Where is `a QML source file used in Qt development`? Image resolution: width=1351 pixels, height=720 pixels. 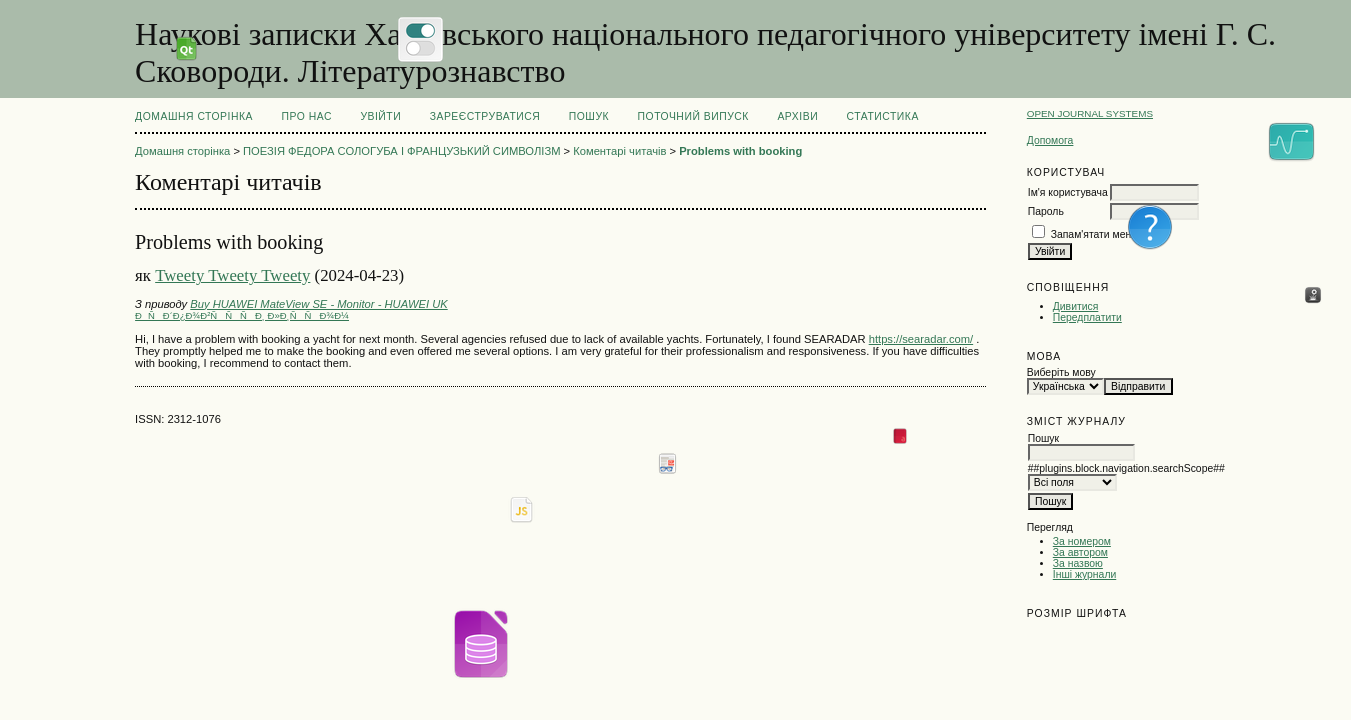
a QML source file used in Qt development is located at coordinates (186, 48).